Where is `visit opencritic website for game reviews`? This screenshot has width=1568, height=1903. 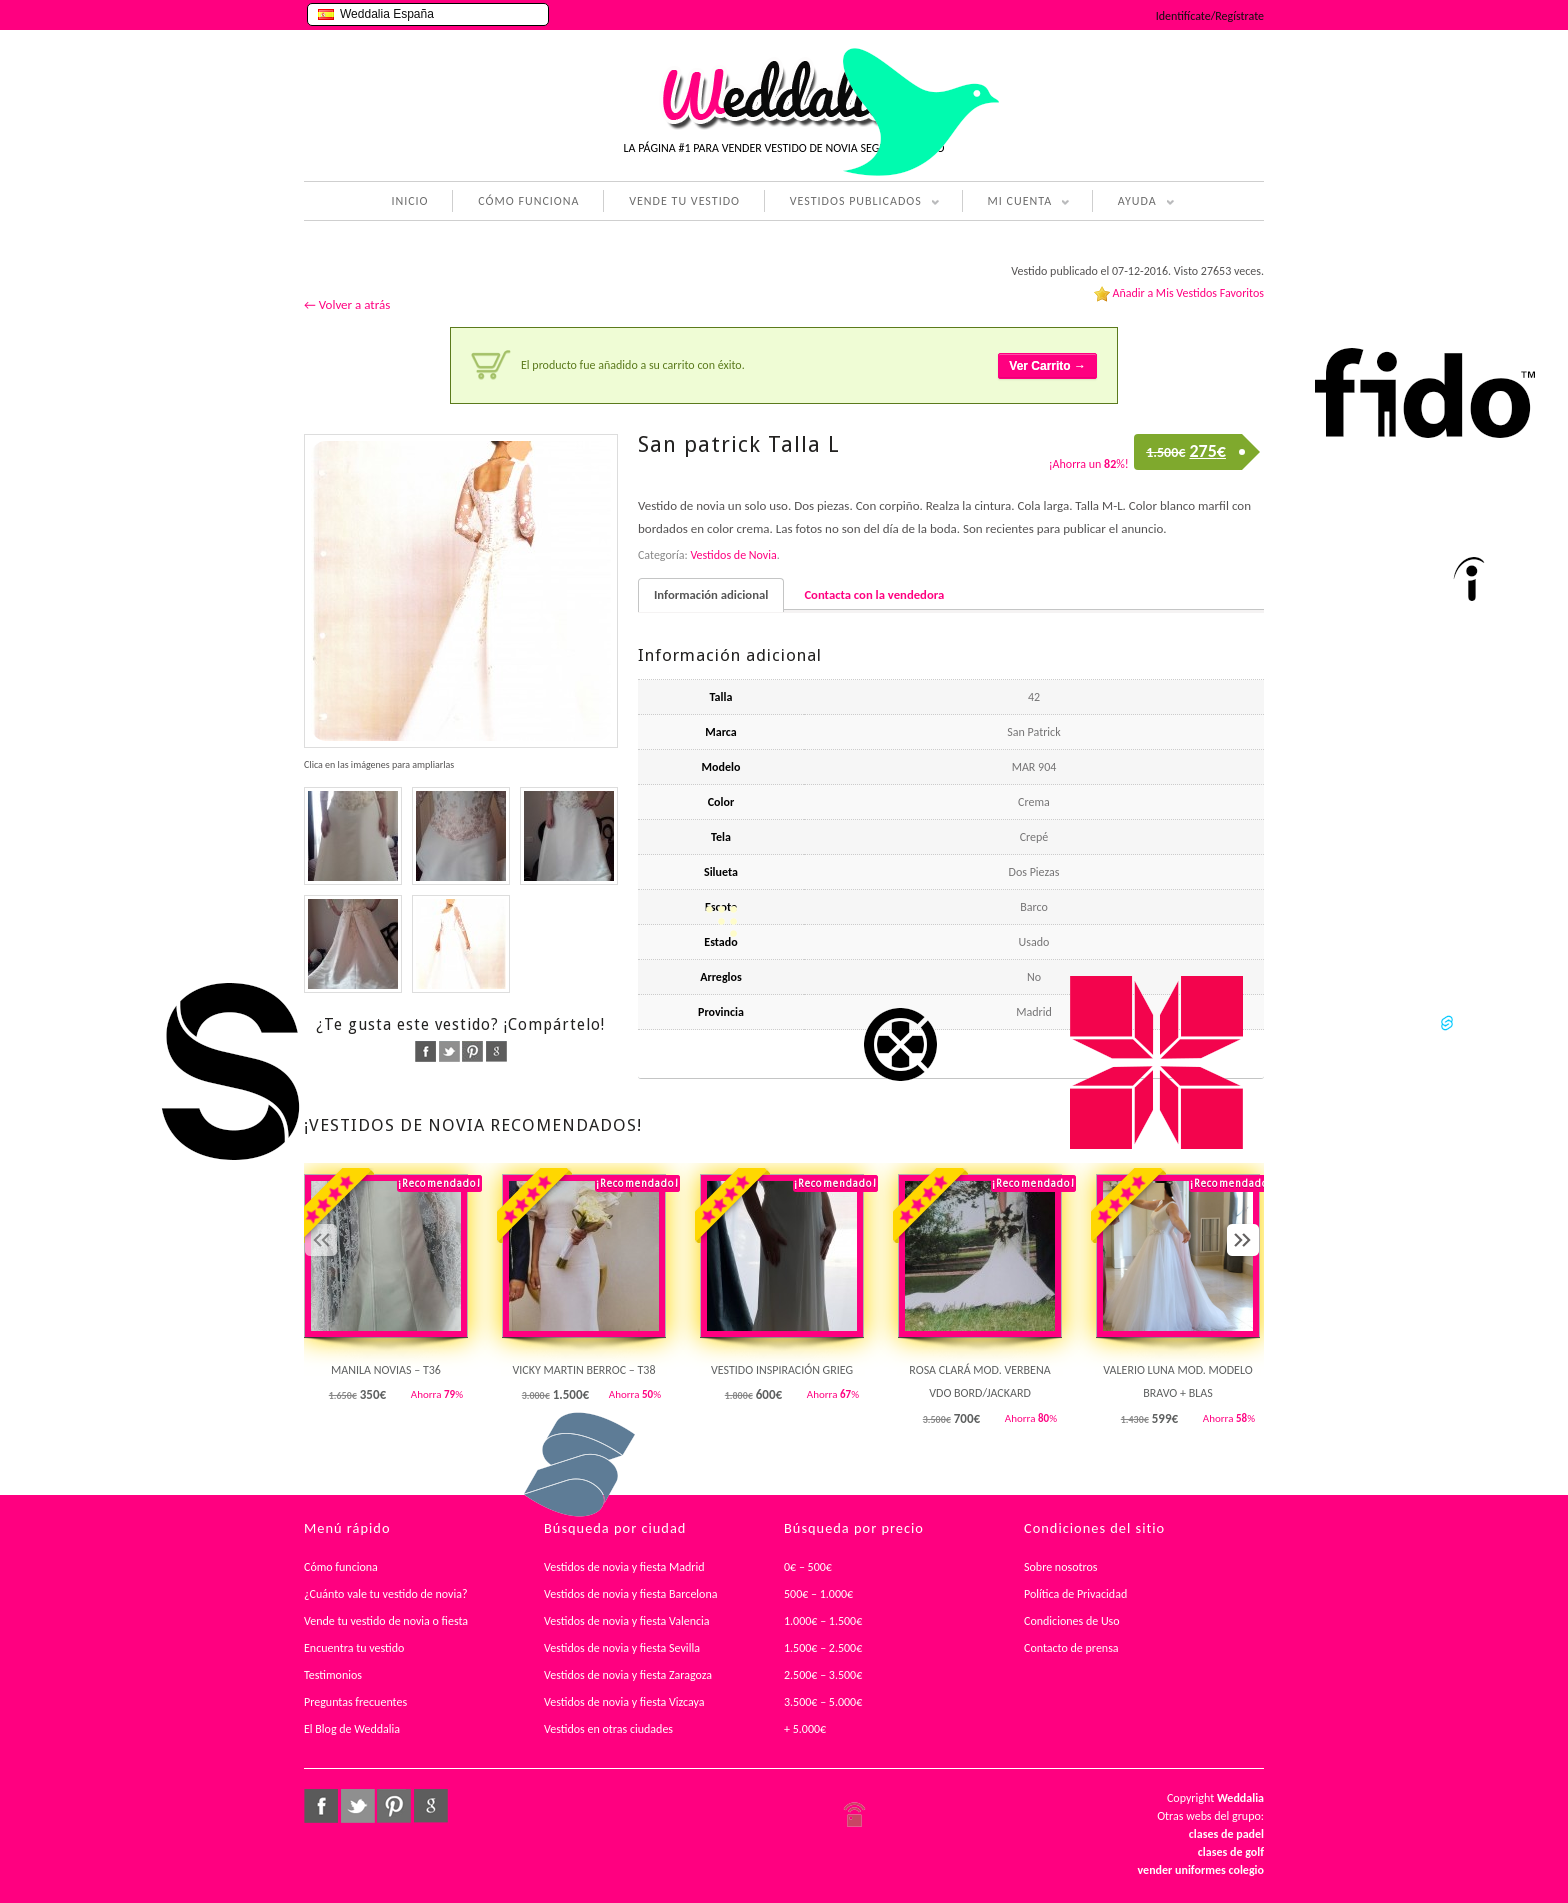
visit opencritic website for game reviews is located at coordinates (900, 1044).